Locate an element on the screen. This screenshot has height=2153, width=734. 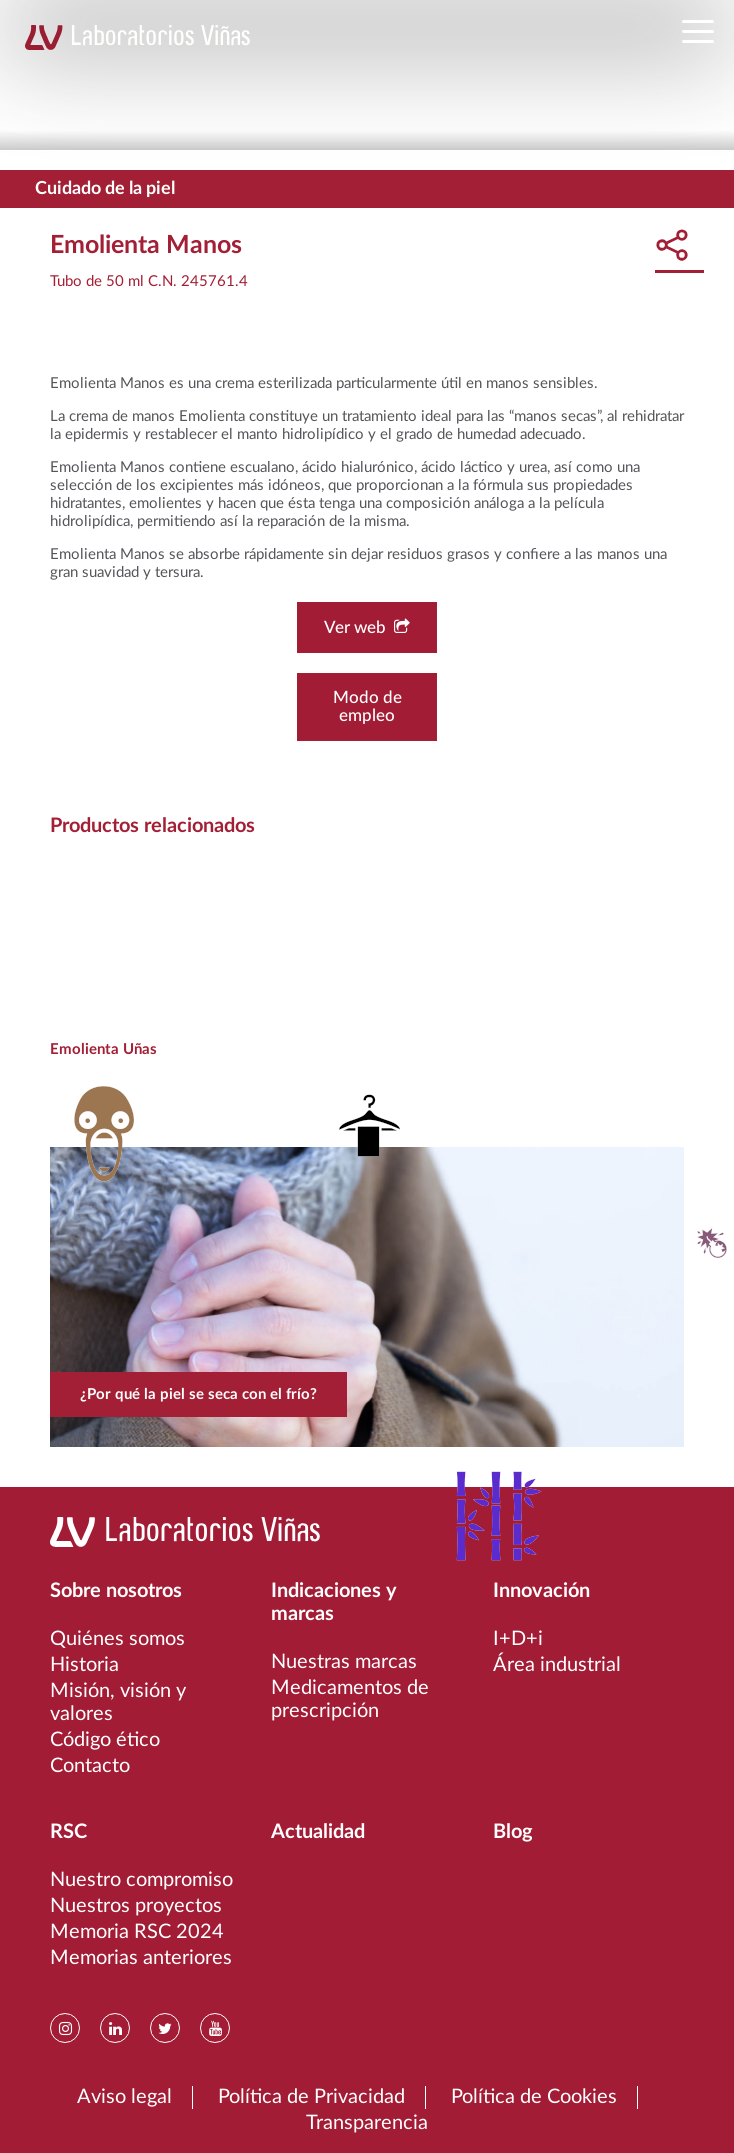
bamboo plant icon for nature or zen-themed content is located at coordinates (496, 1516).